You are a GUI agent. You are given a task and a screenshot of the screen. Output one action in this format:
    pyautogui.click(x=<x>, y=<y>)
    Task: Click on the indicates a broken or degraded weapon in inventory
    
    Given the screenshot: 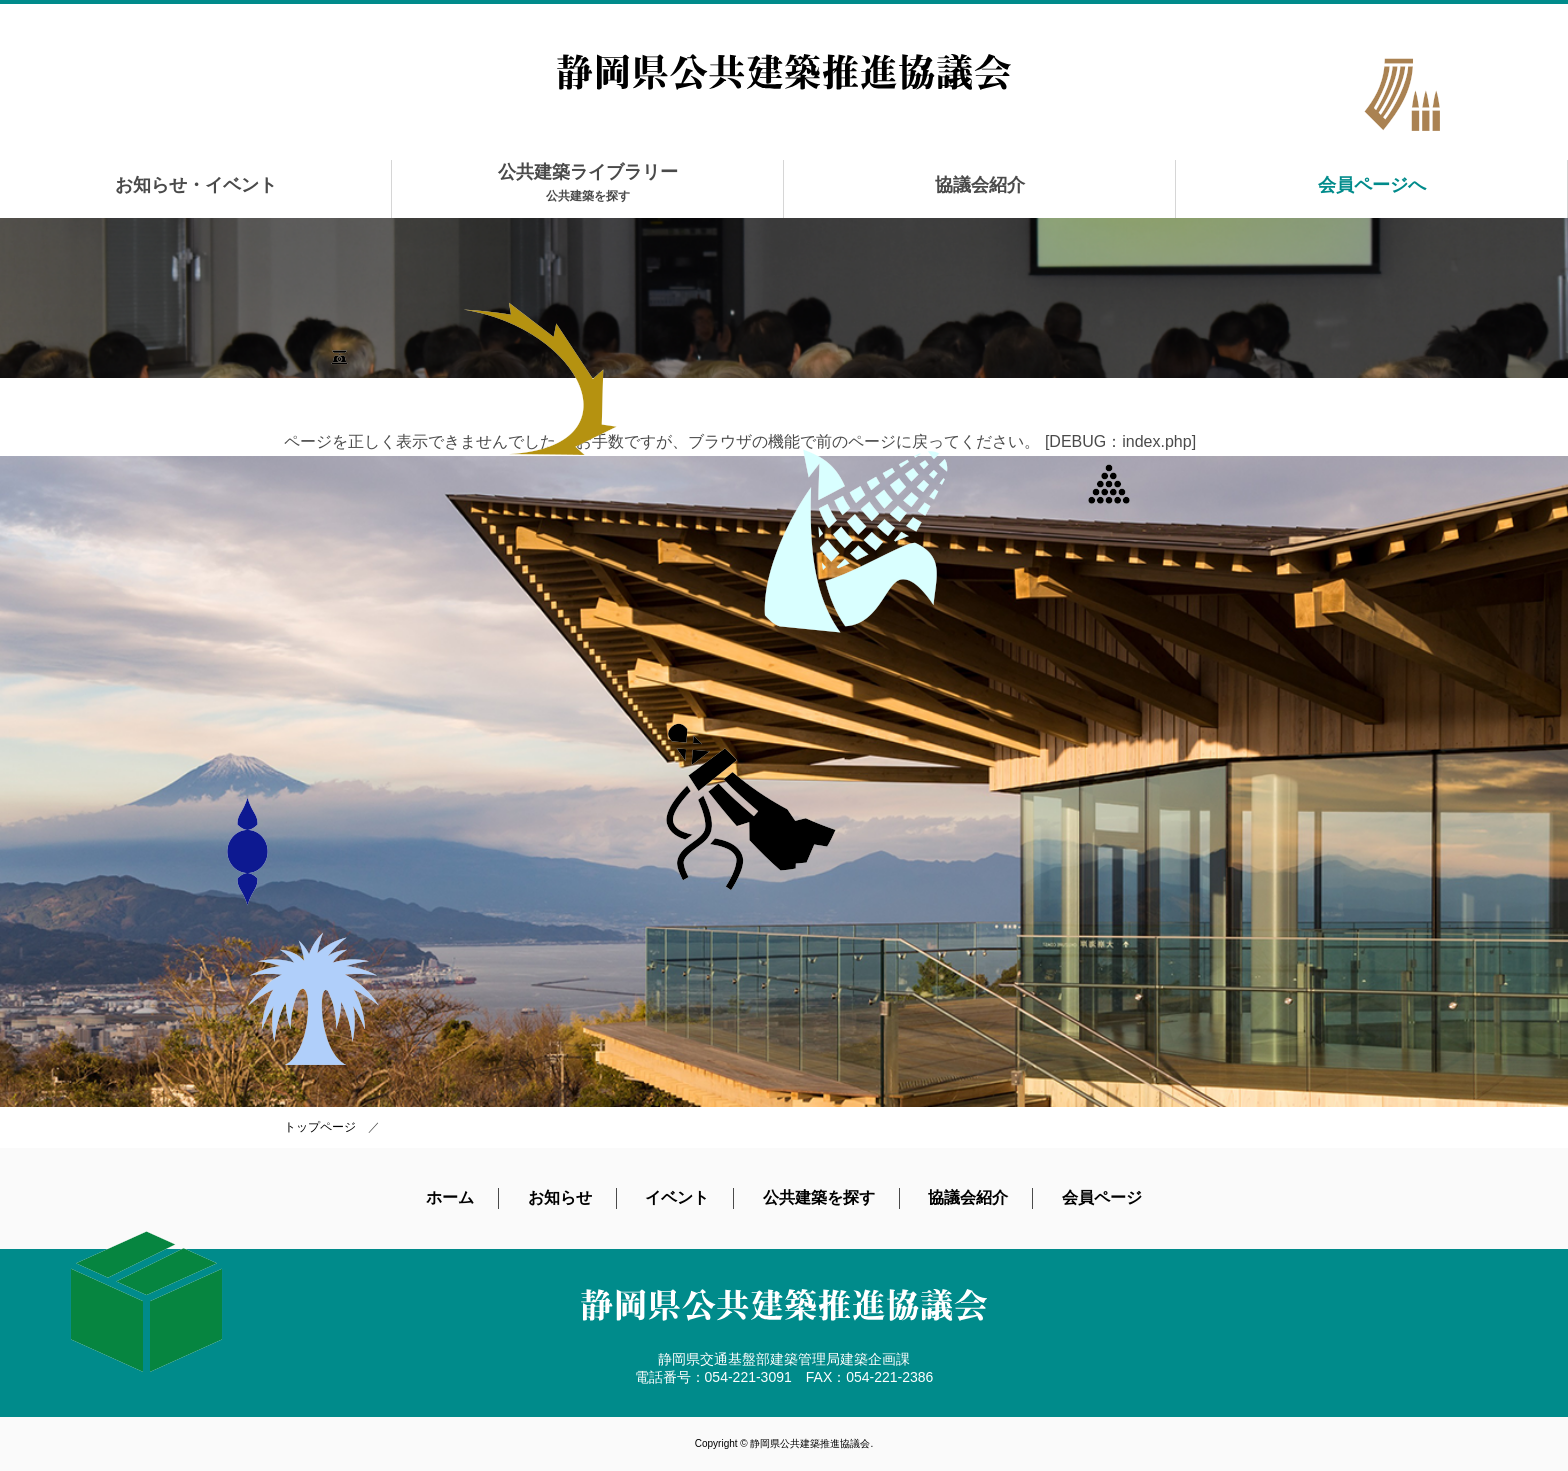 What is the action you would take?
    pyautogui.click(x=751, y=807)
    